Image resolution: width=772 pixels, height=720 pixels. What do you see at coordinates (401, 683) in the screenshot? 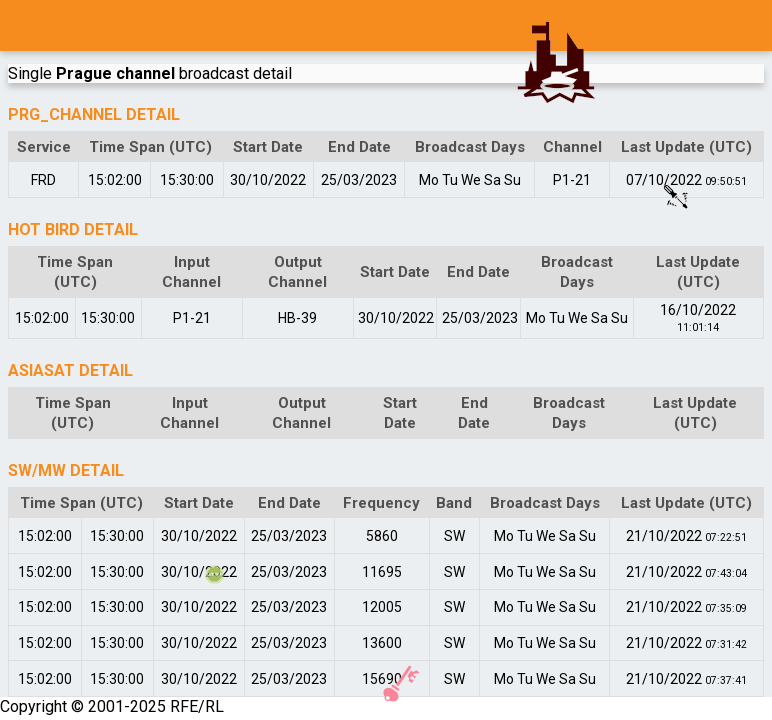
I see `access security or authentication settings` at bounding box center [401, 683].